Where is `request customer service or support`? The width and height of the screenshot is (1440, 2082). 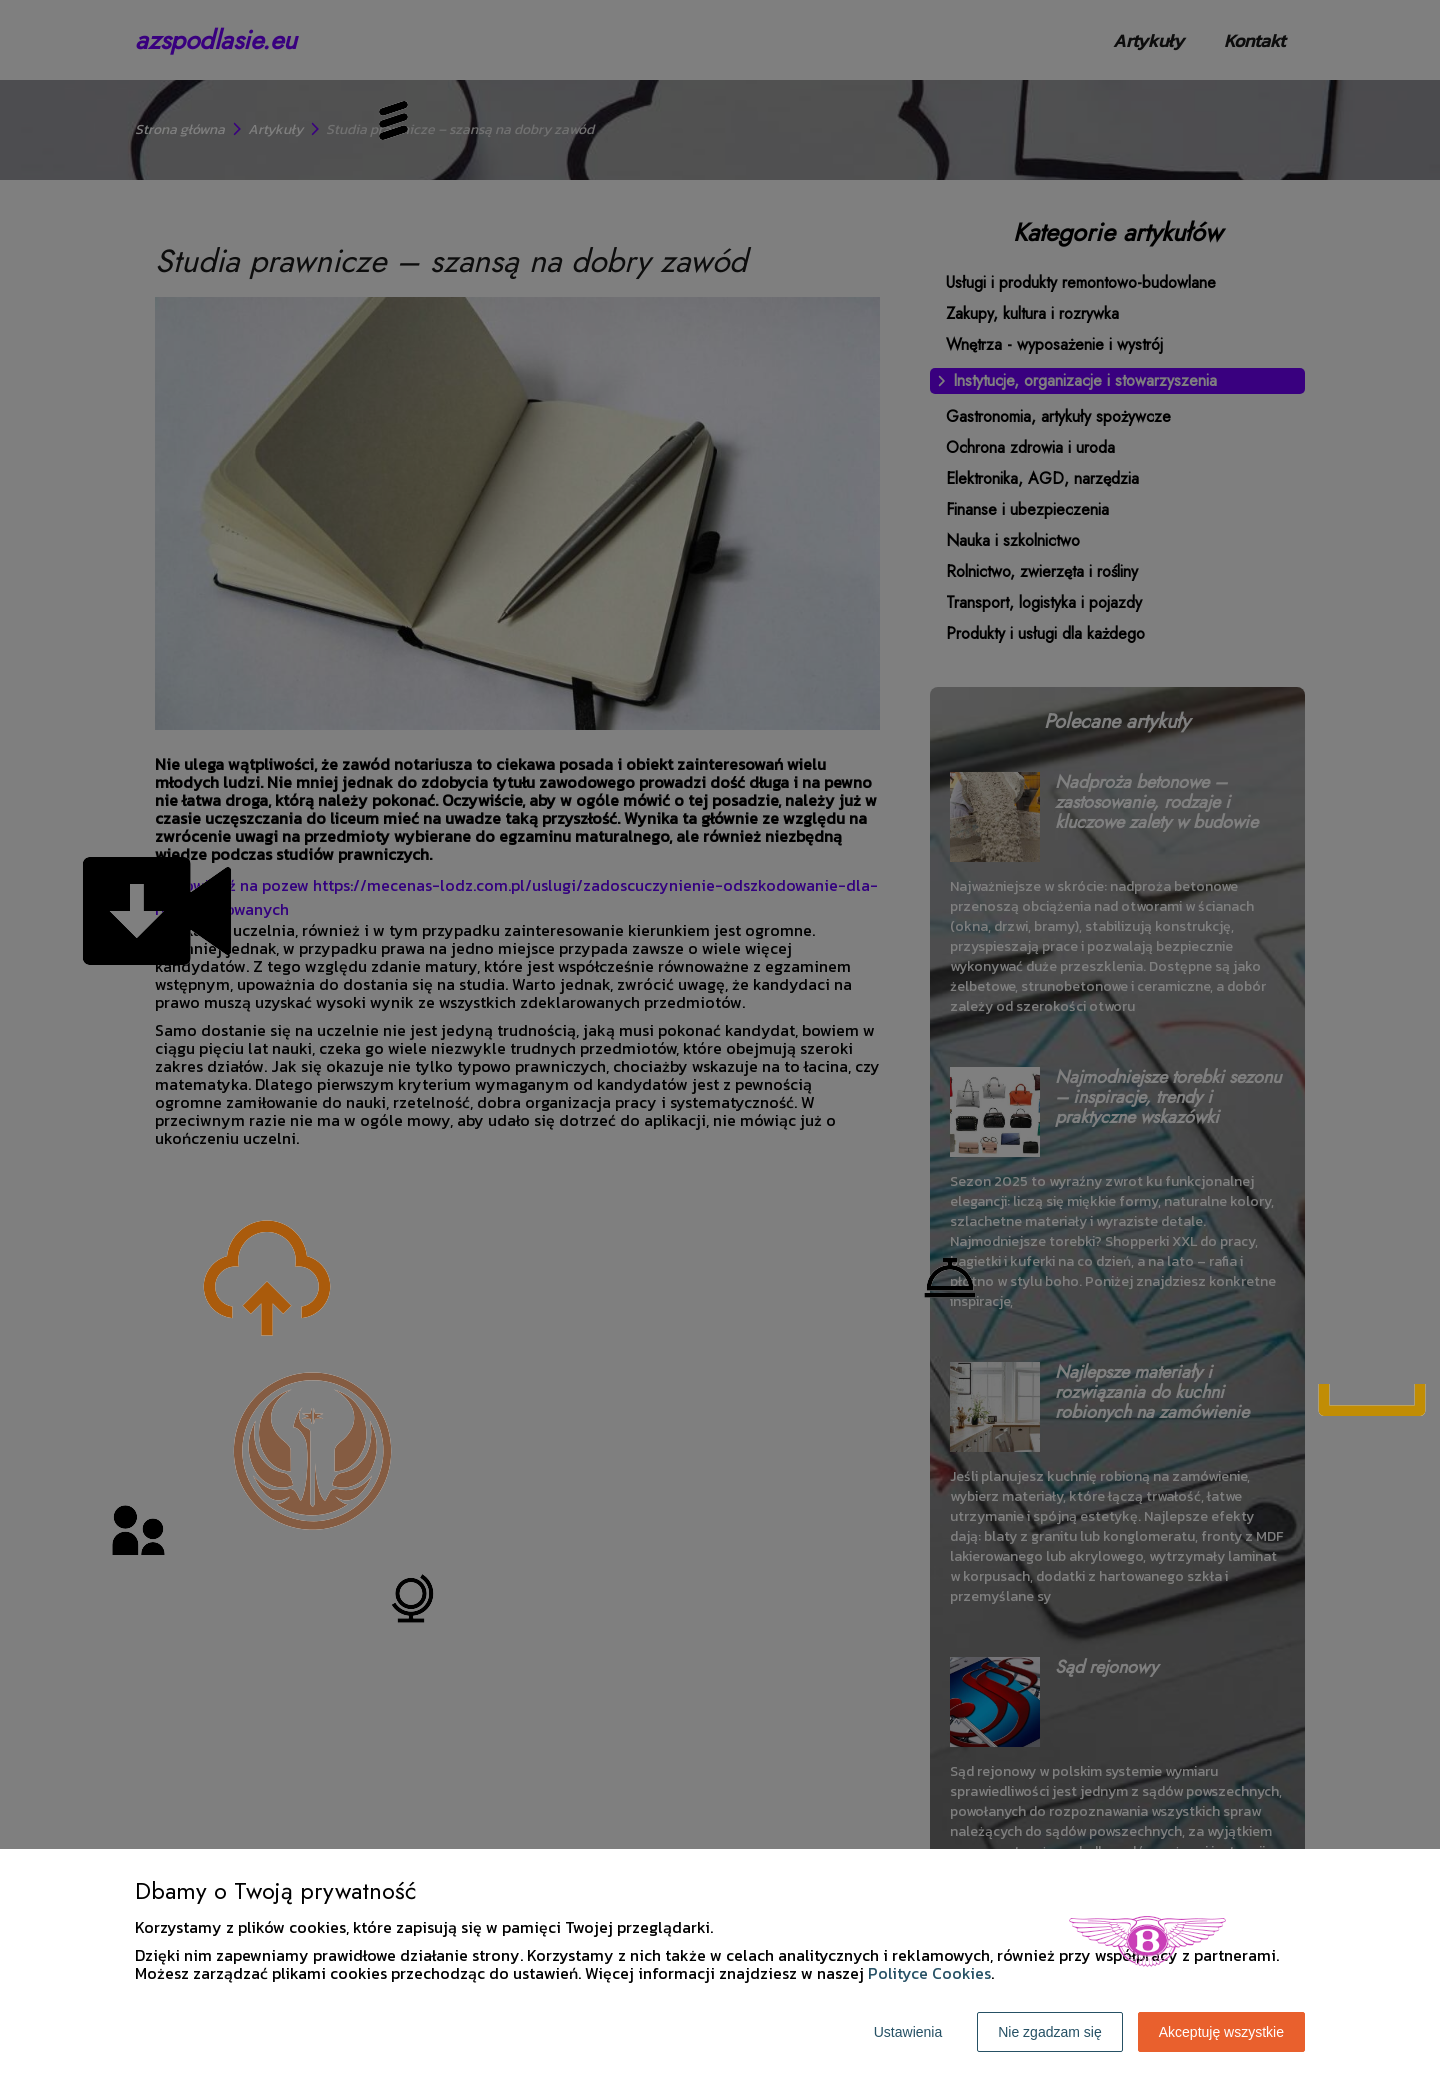
request customer service or support is located at coordinates (950, 1279).